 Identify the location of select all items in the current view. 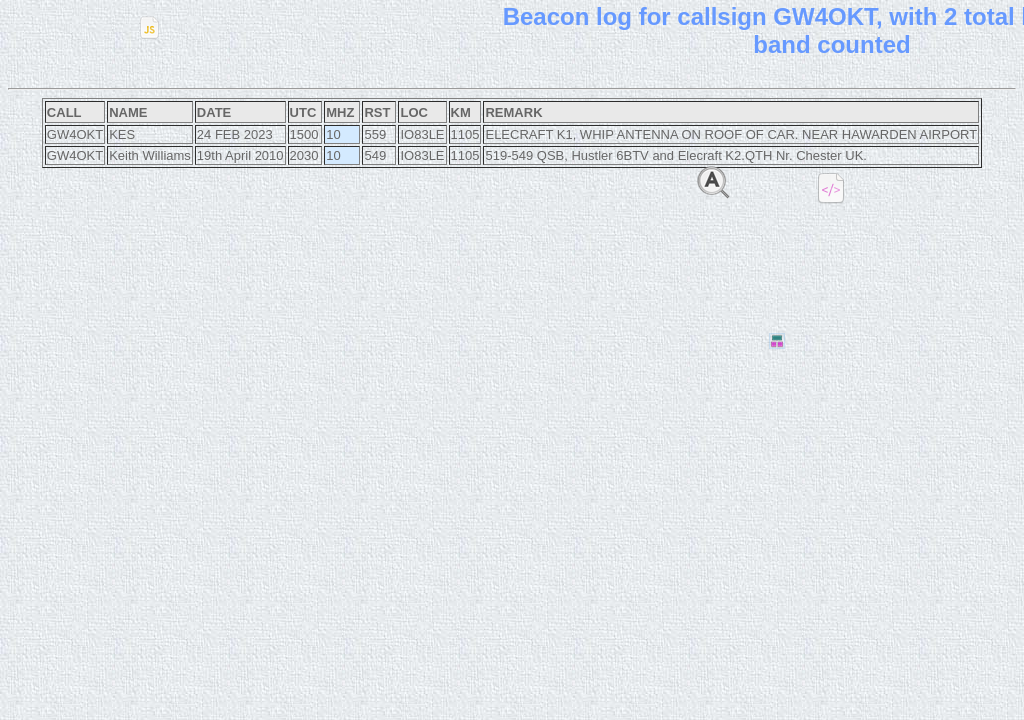
(777, 341).